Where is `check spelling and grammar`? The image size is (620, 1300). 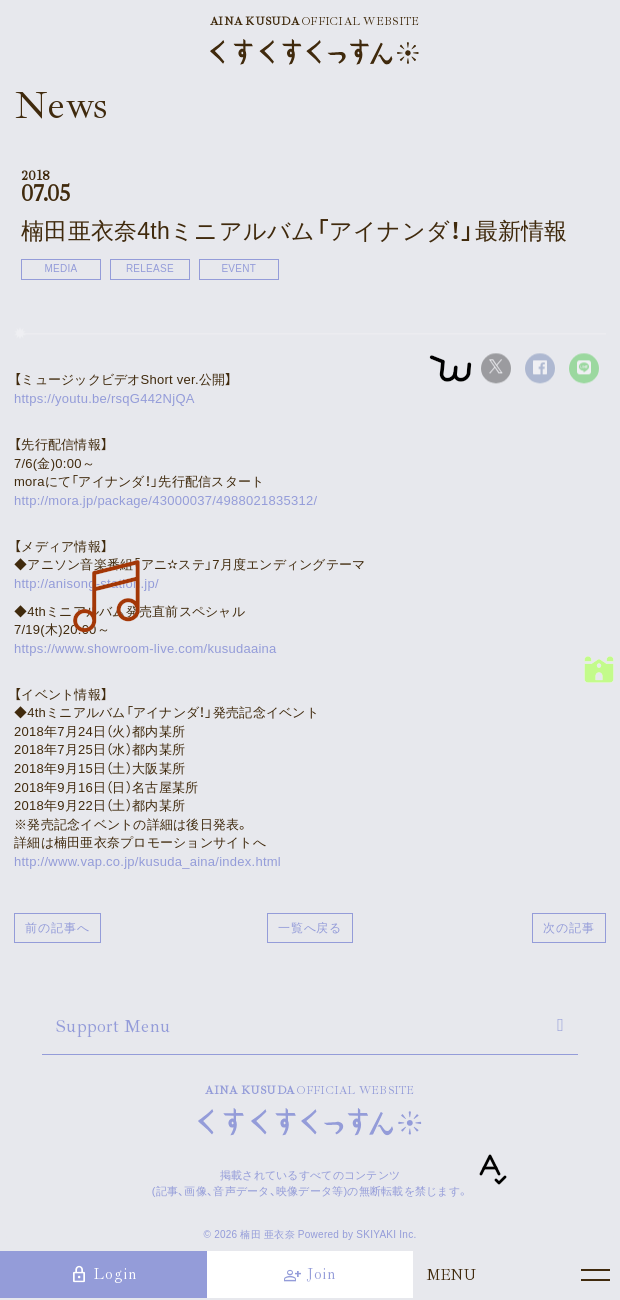 check spelling and grammar is located at coordinates (490, 1168).